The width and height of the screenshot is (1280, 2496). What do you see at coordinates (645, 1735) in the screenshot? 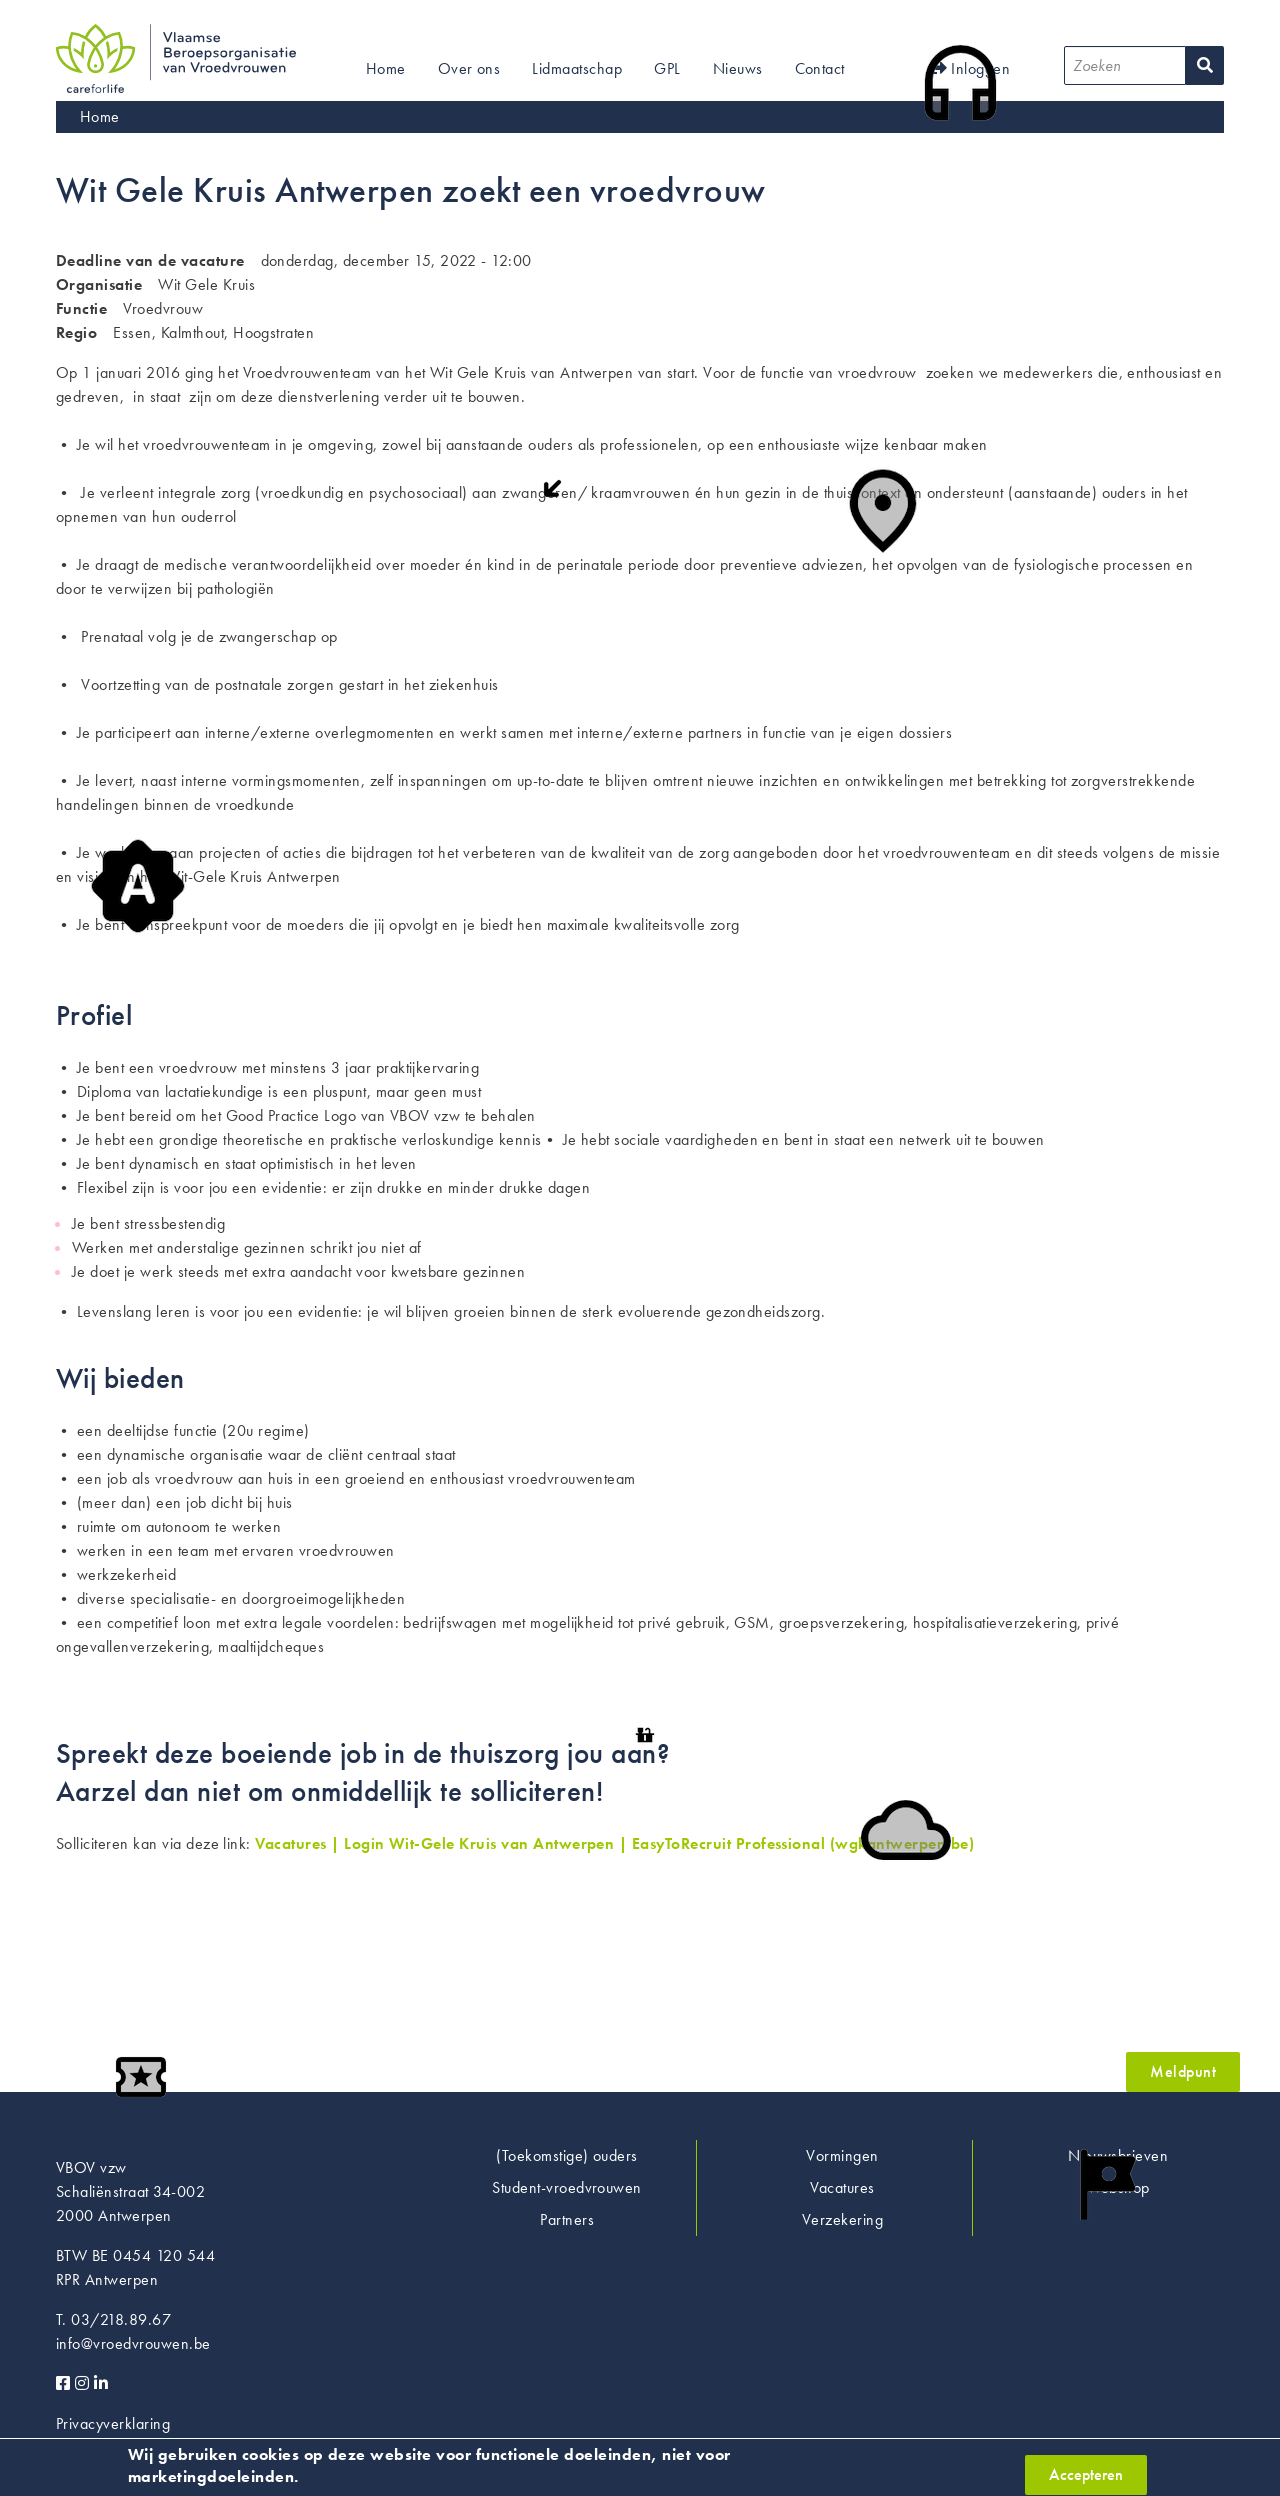
I see `browse kitchen countertop options` at bounding box center [645, 1735].